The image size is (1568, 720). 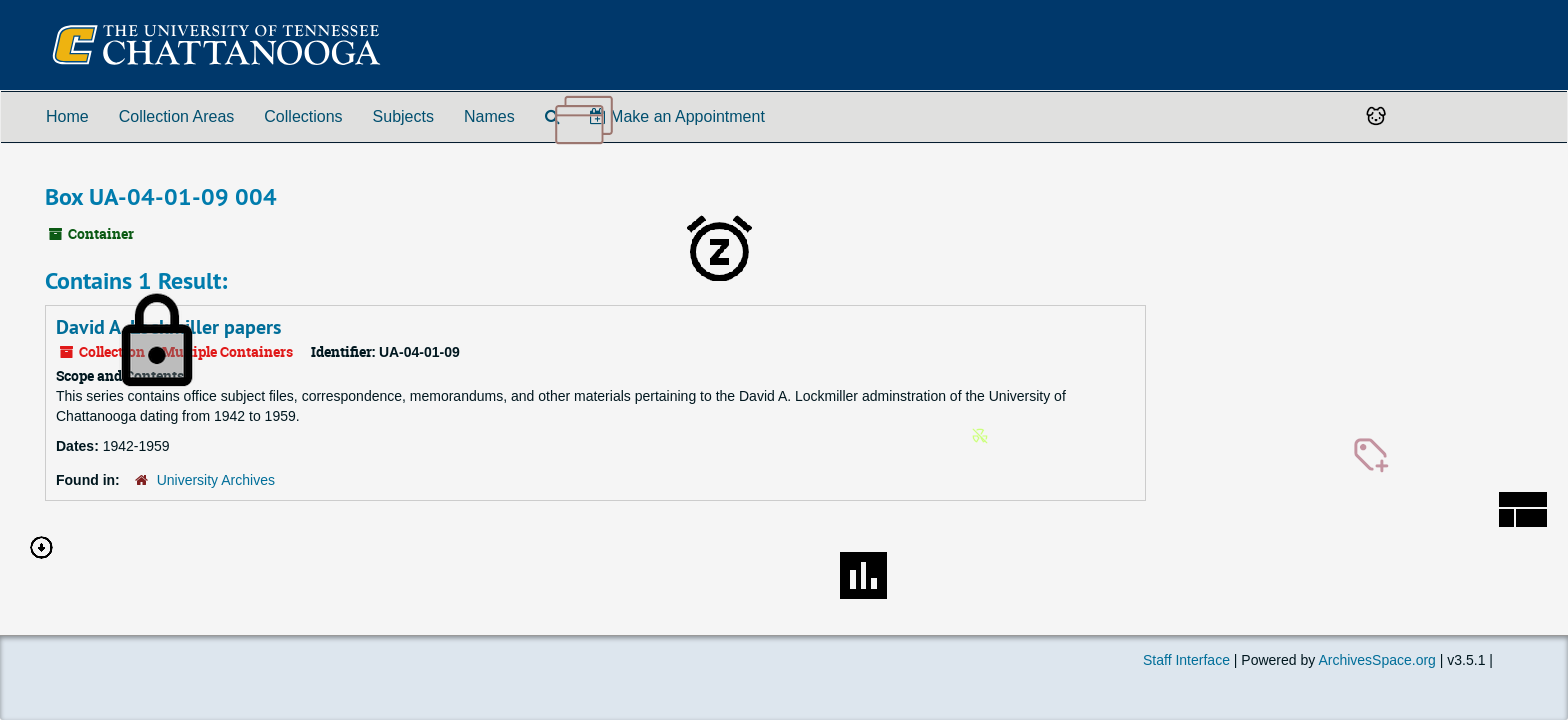 I want to click on download file or content, so click(x=41, y=547).